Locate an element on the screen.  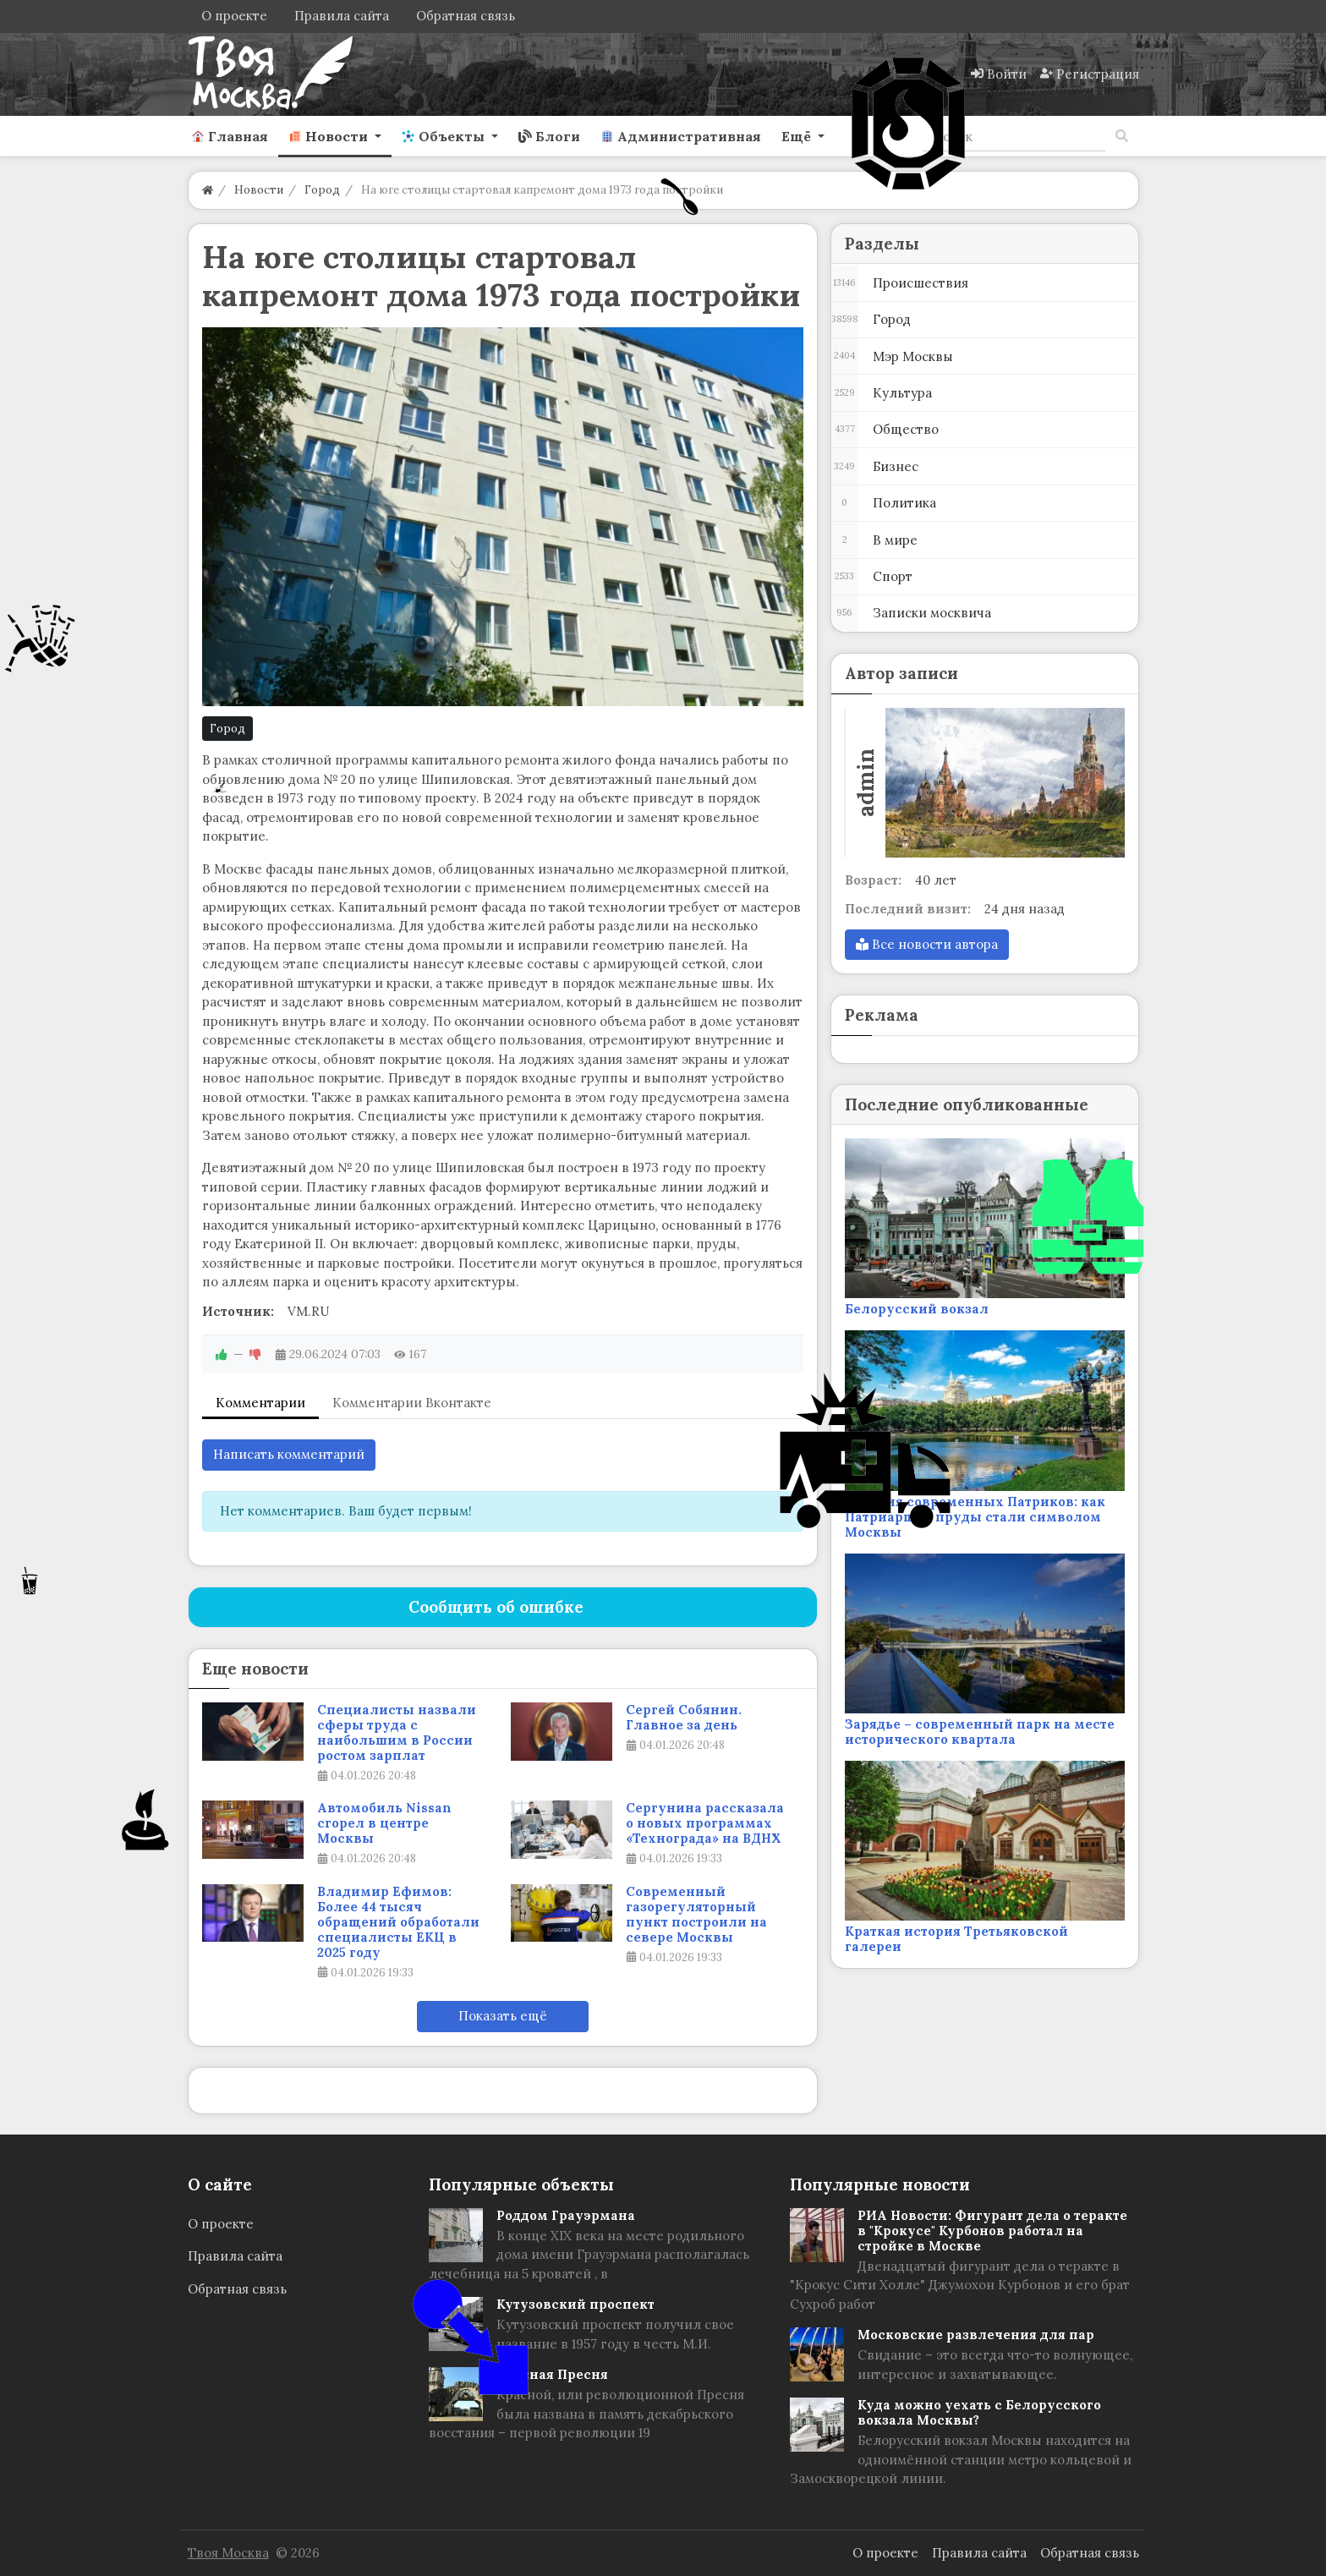
request emergency medical services is located at coordinates (865, 1450).